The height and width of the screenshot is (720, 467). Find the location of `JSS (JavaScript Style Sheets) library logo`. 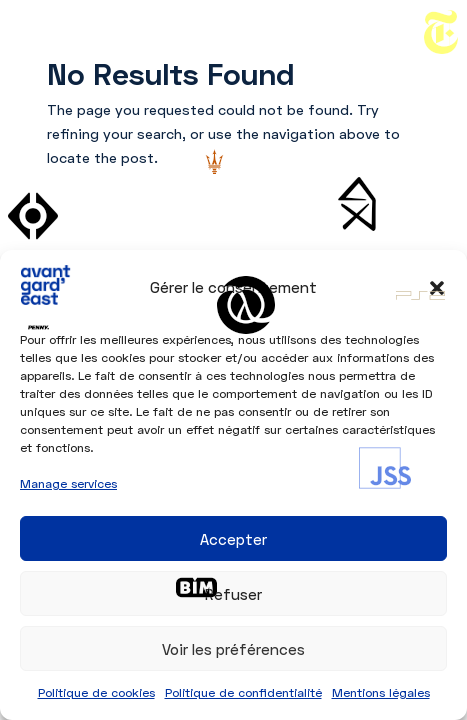

JSS (JavaScript Style Sheets) library logo is located at coordinates (385, 468).